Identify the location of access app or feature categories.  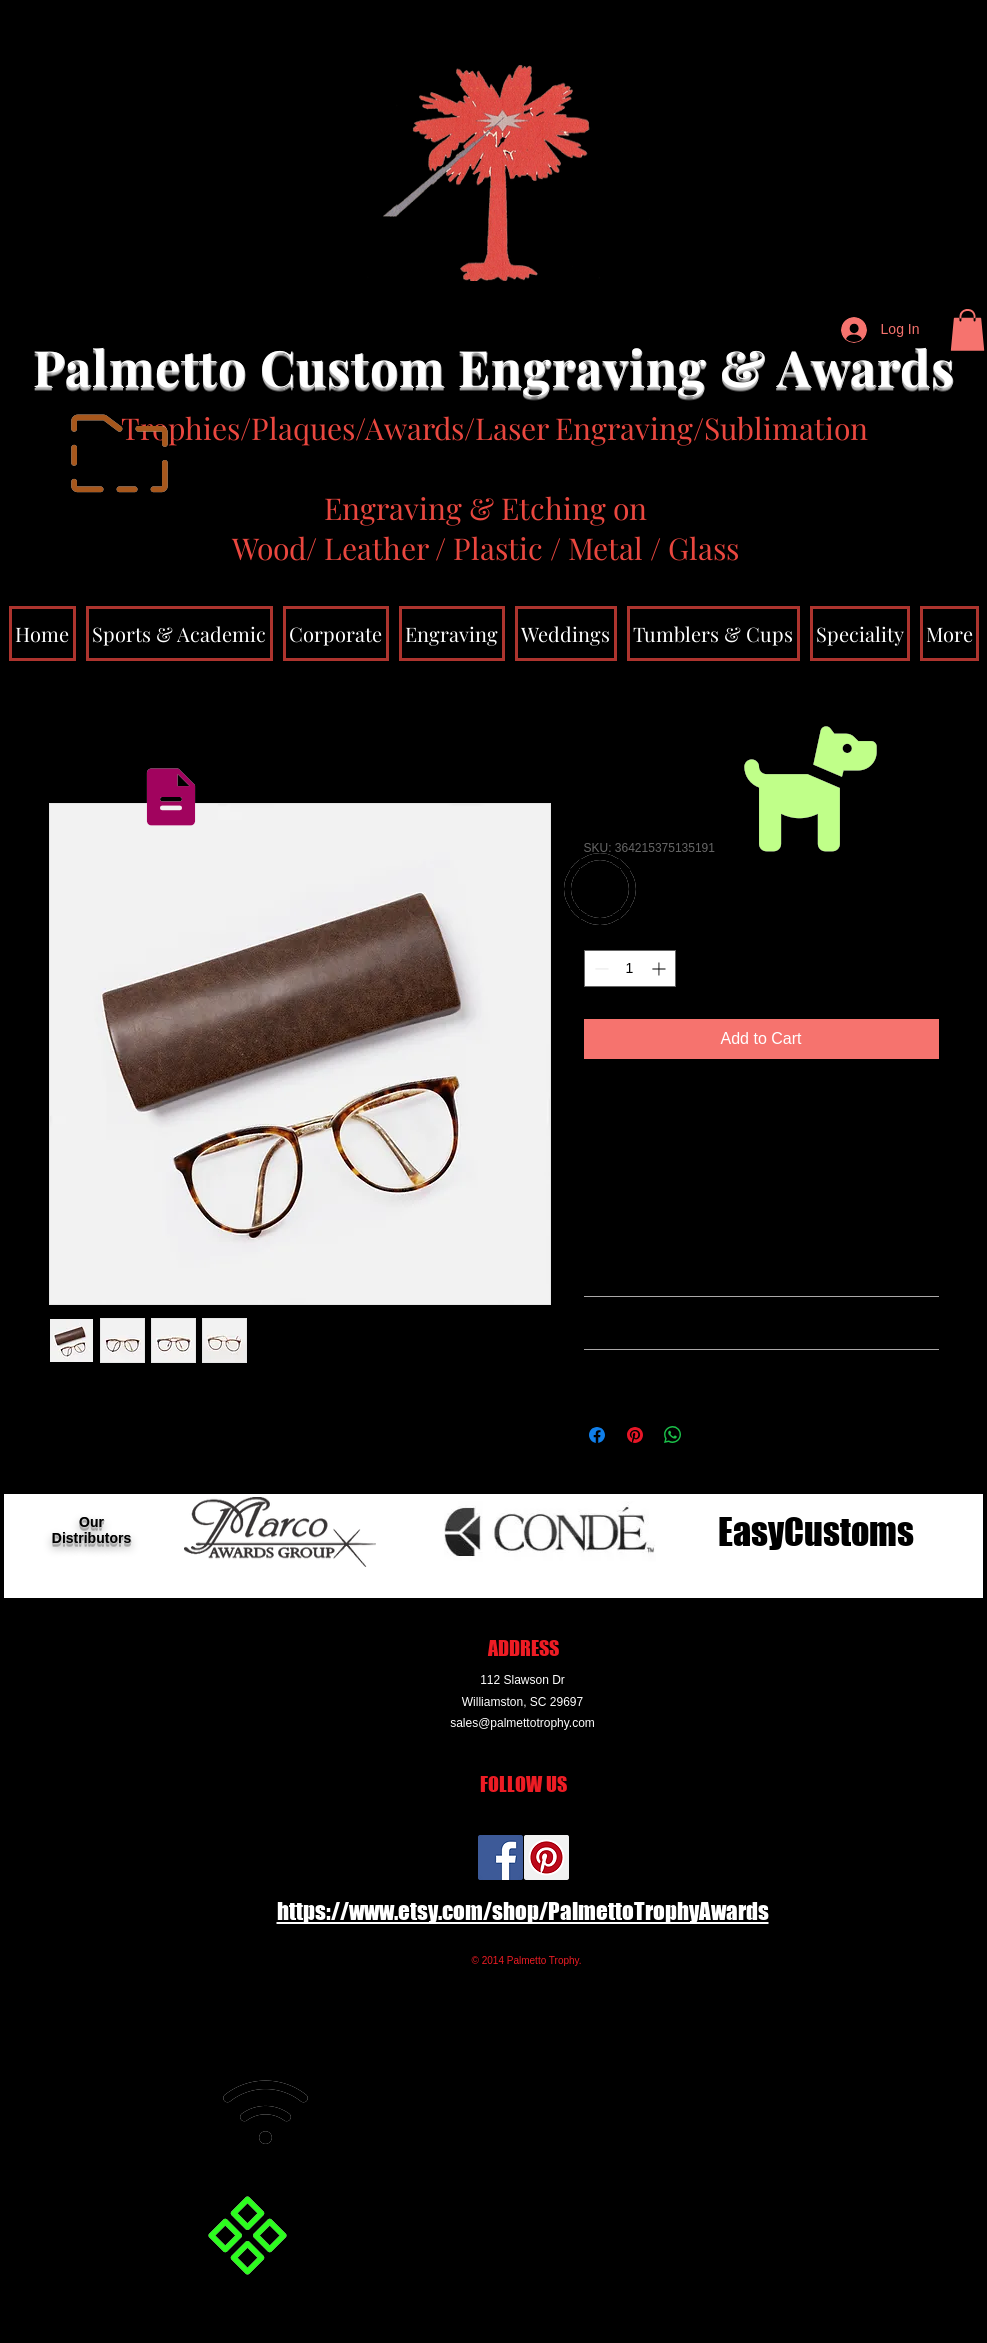
(247, 2235).